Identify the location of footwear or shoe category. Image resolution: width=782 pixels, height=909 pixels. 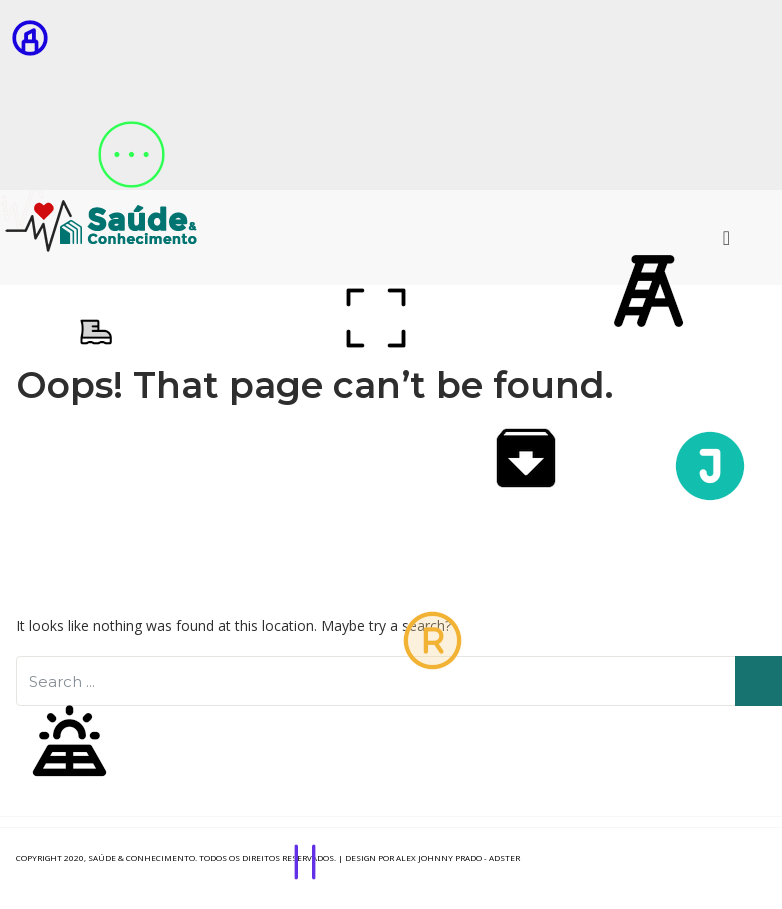
(95, 332).